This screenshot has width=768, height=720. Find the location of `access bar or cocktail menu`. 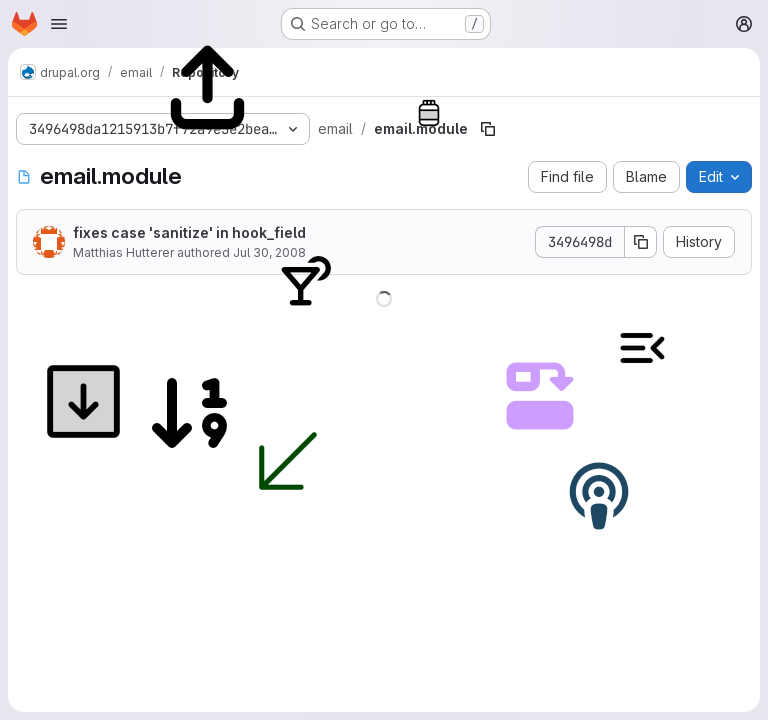

access bar or cocktail menu is located at coordinates (303, 283).